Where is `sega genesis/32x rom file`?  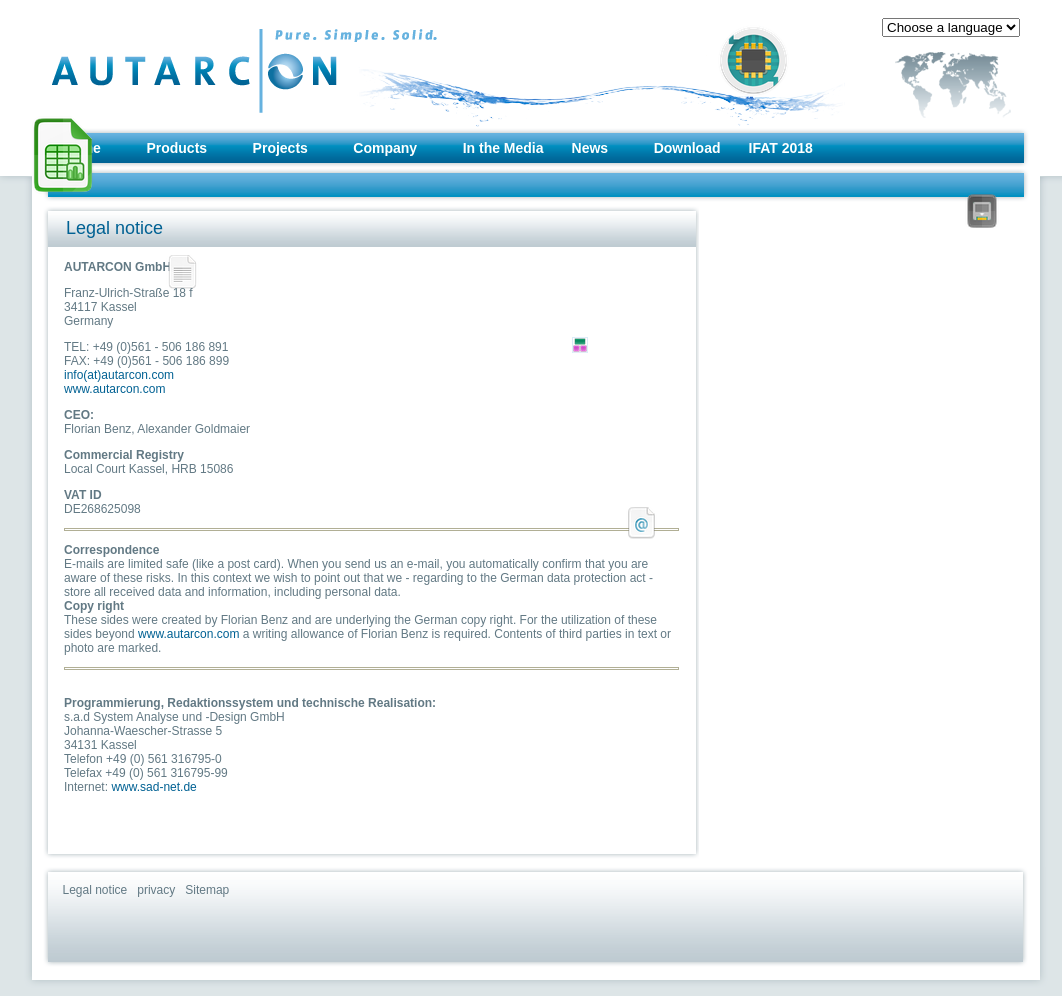
sega genesis/32x rom file is located at coordinates (982, 211).